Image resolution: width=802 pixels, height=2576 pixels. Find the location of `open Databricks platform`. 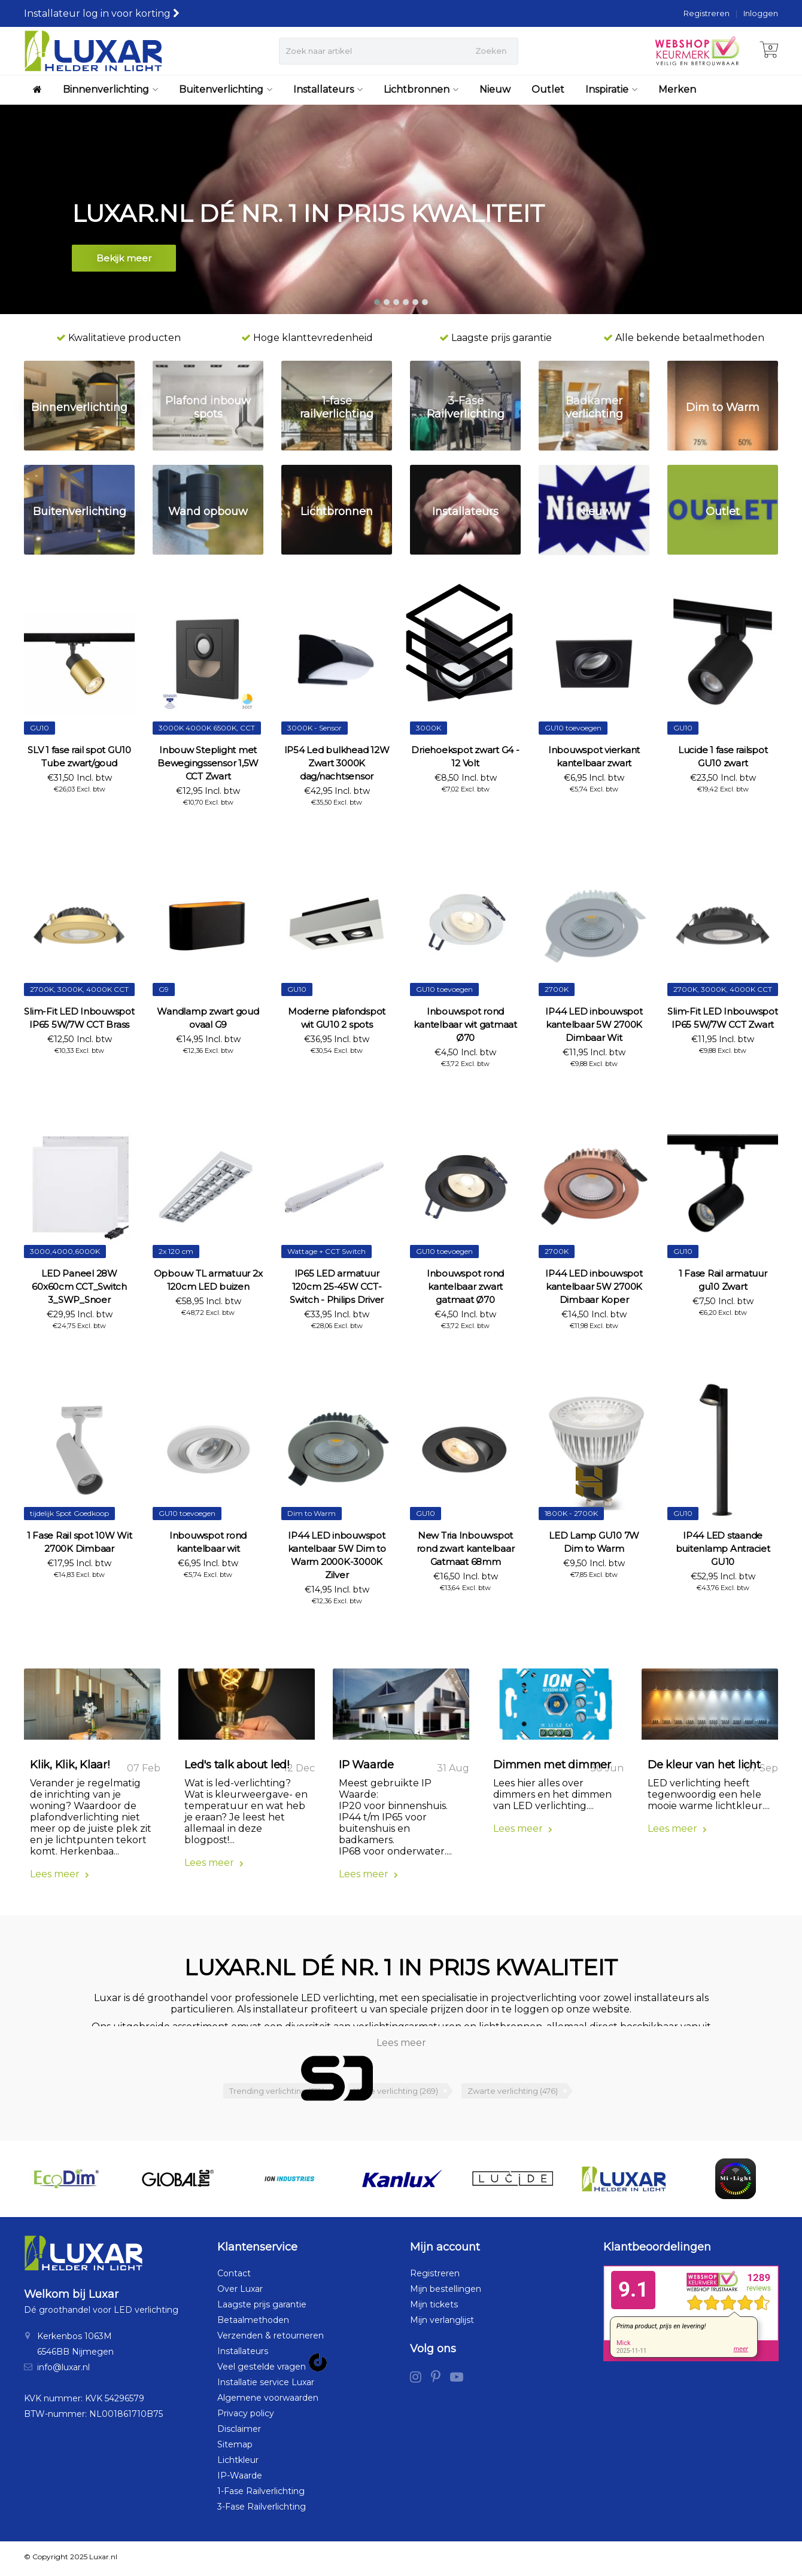

open Databricks platform is located at coordinates (459, 641).